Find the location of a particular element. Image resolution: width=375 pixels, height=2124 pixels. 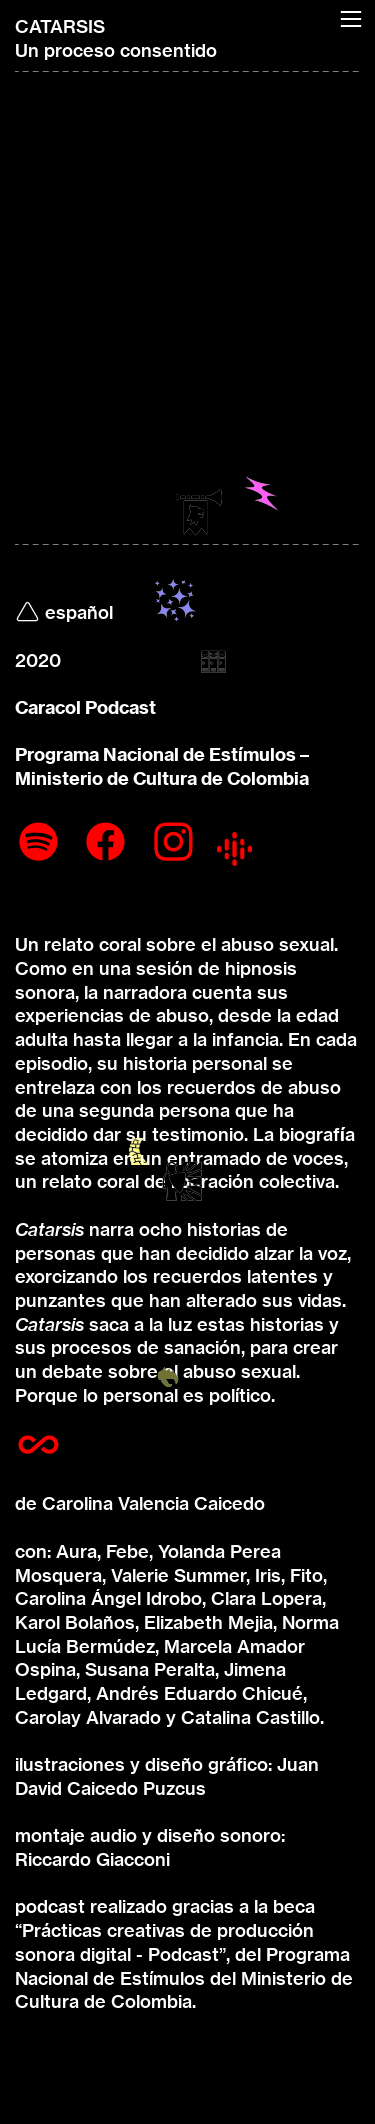

indicates damage or injury status is located at coordinates (261, 493).